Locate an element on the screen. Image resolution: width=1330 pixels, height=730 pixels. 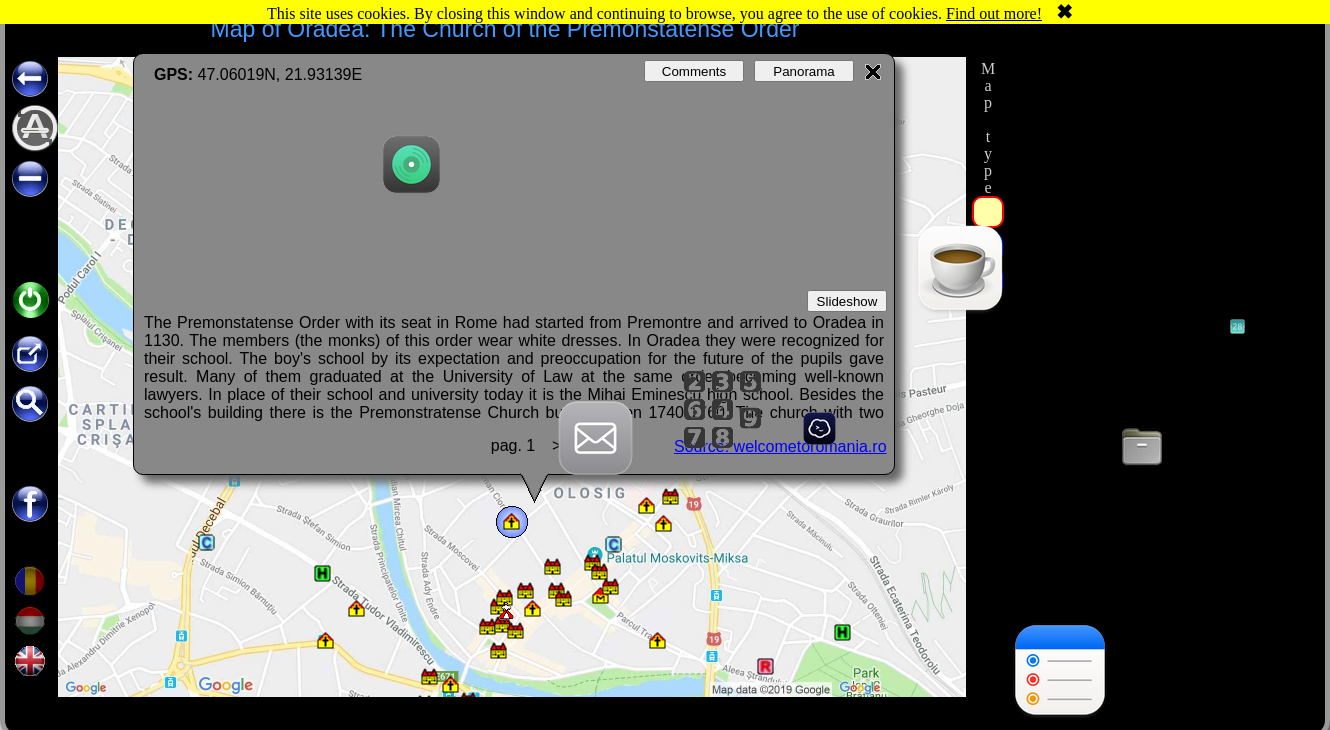
open the software update manager is located at coordinates (35, 128).